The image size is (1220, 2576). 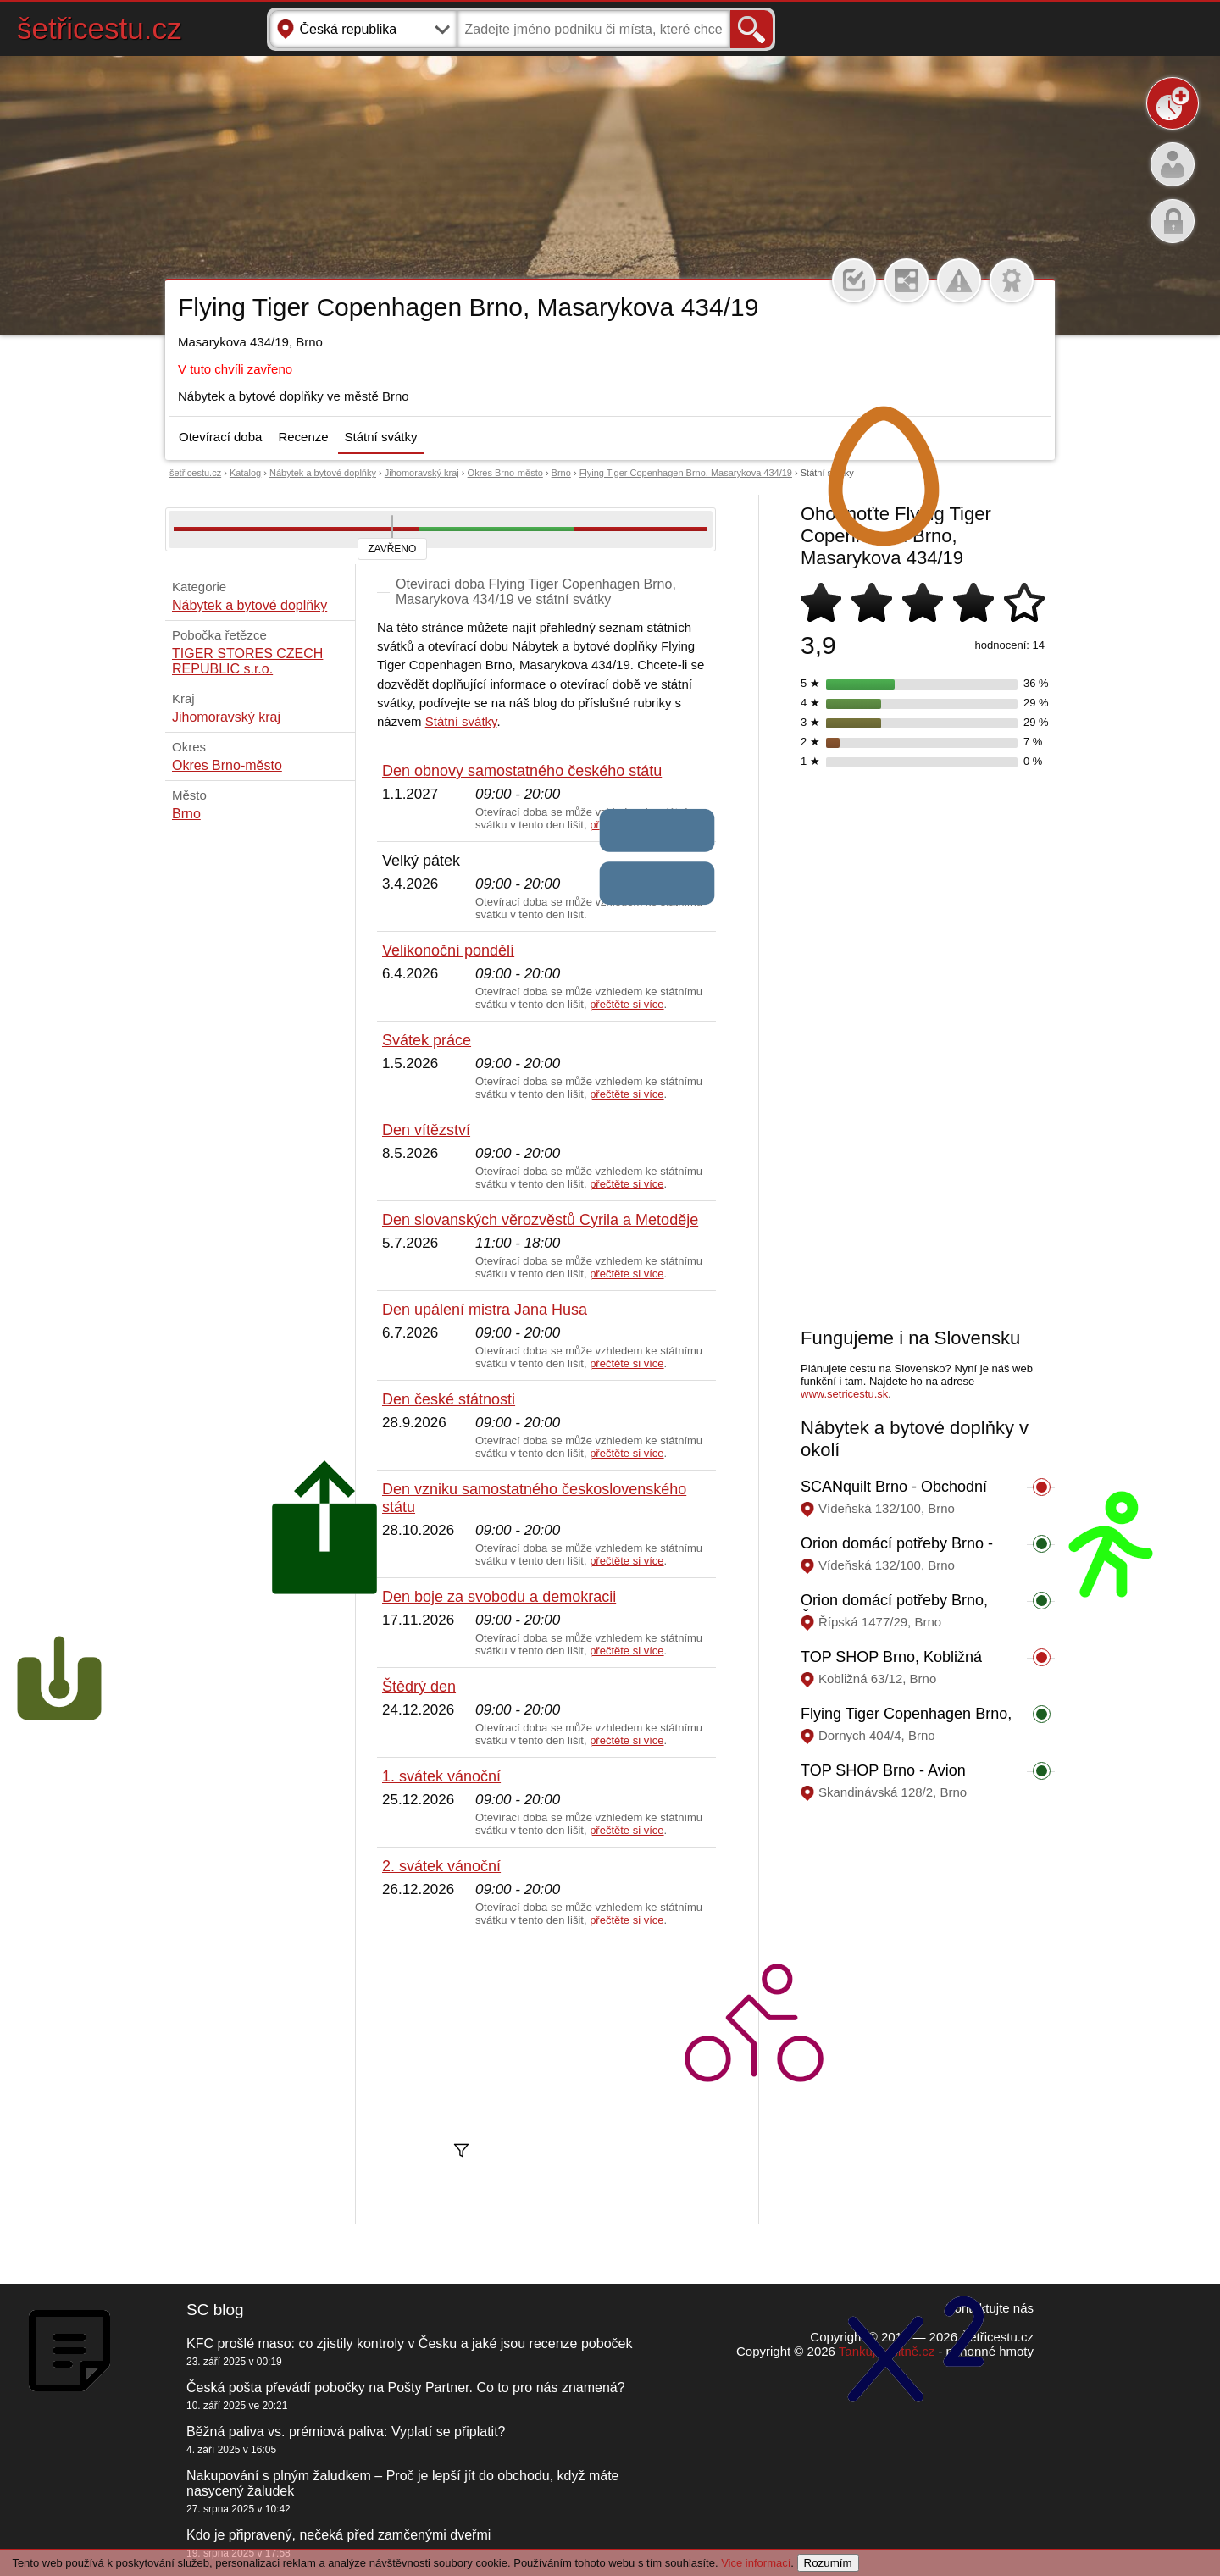 What do you see at coordinates (908, 2352) in the screenshot?
I see `apply superscript formatting to selected text` at bounding box center [908, 2352].